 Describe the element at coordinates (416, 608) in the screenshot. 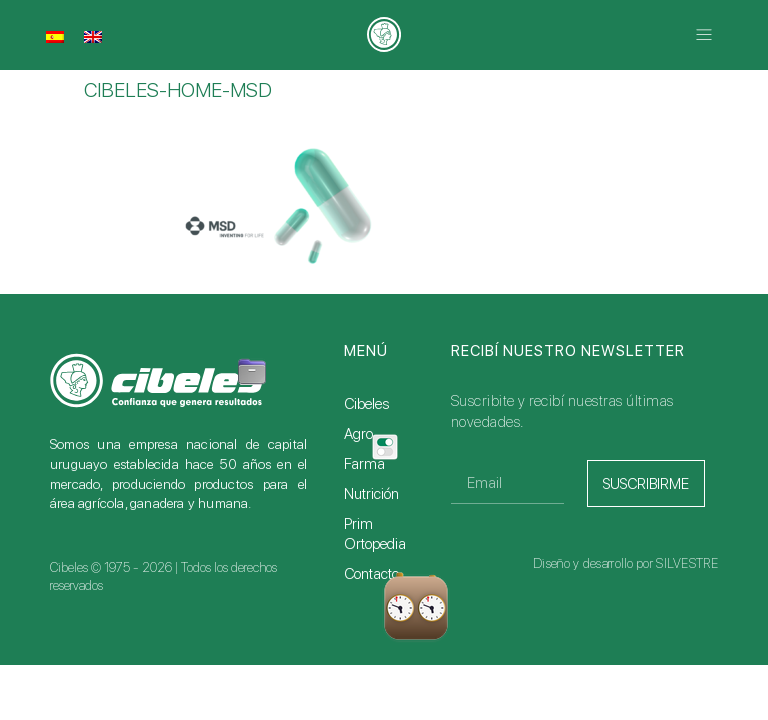

I see `open the chess clock app` at that location.